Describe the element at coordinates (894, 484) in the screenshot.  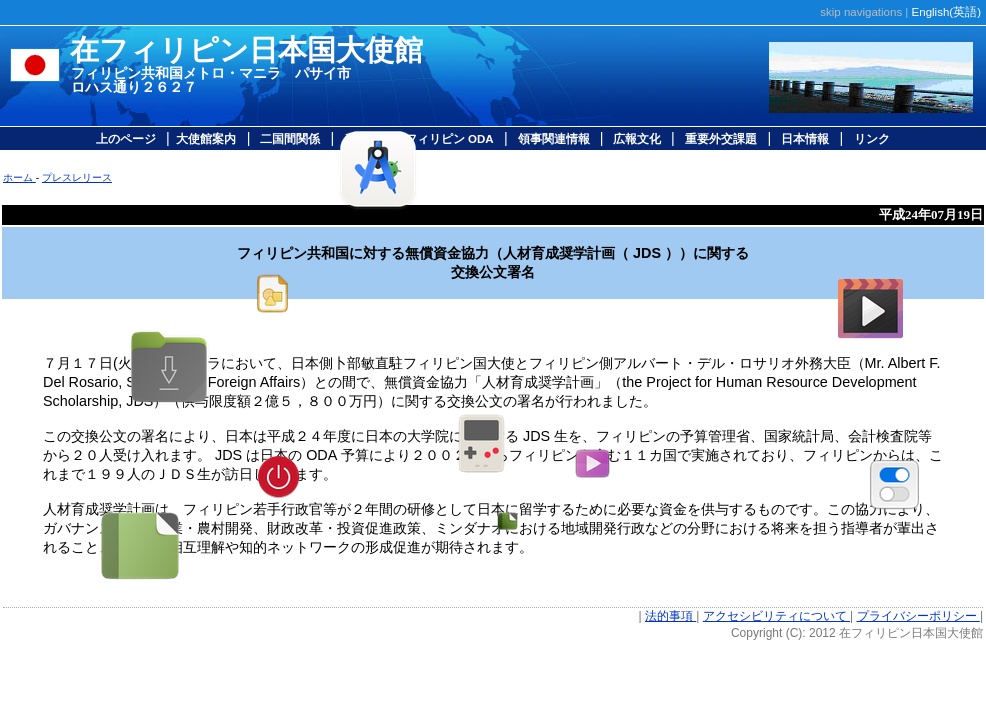
I see `open gnome tweaks to customize desktop settings` at that location.